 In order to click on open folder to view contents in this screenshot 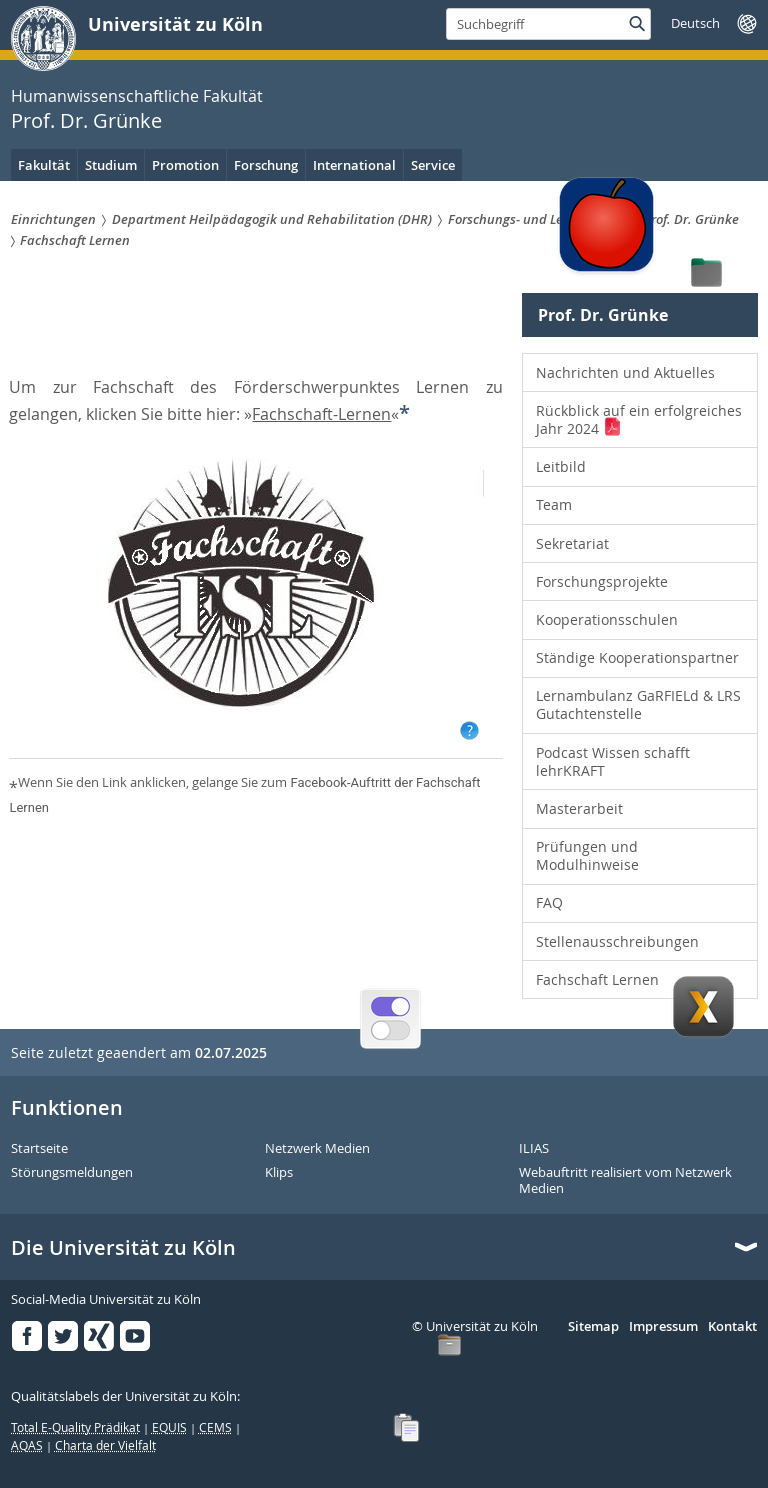, I will do `click(706, 272)`.